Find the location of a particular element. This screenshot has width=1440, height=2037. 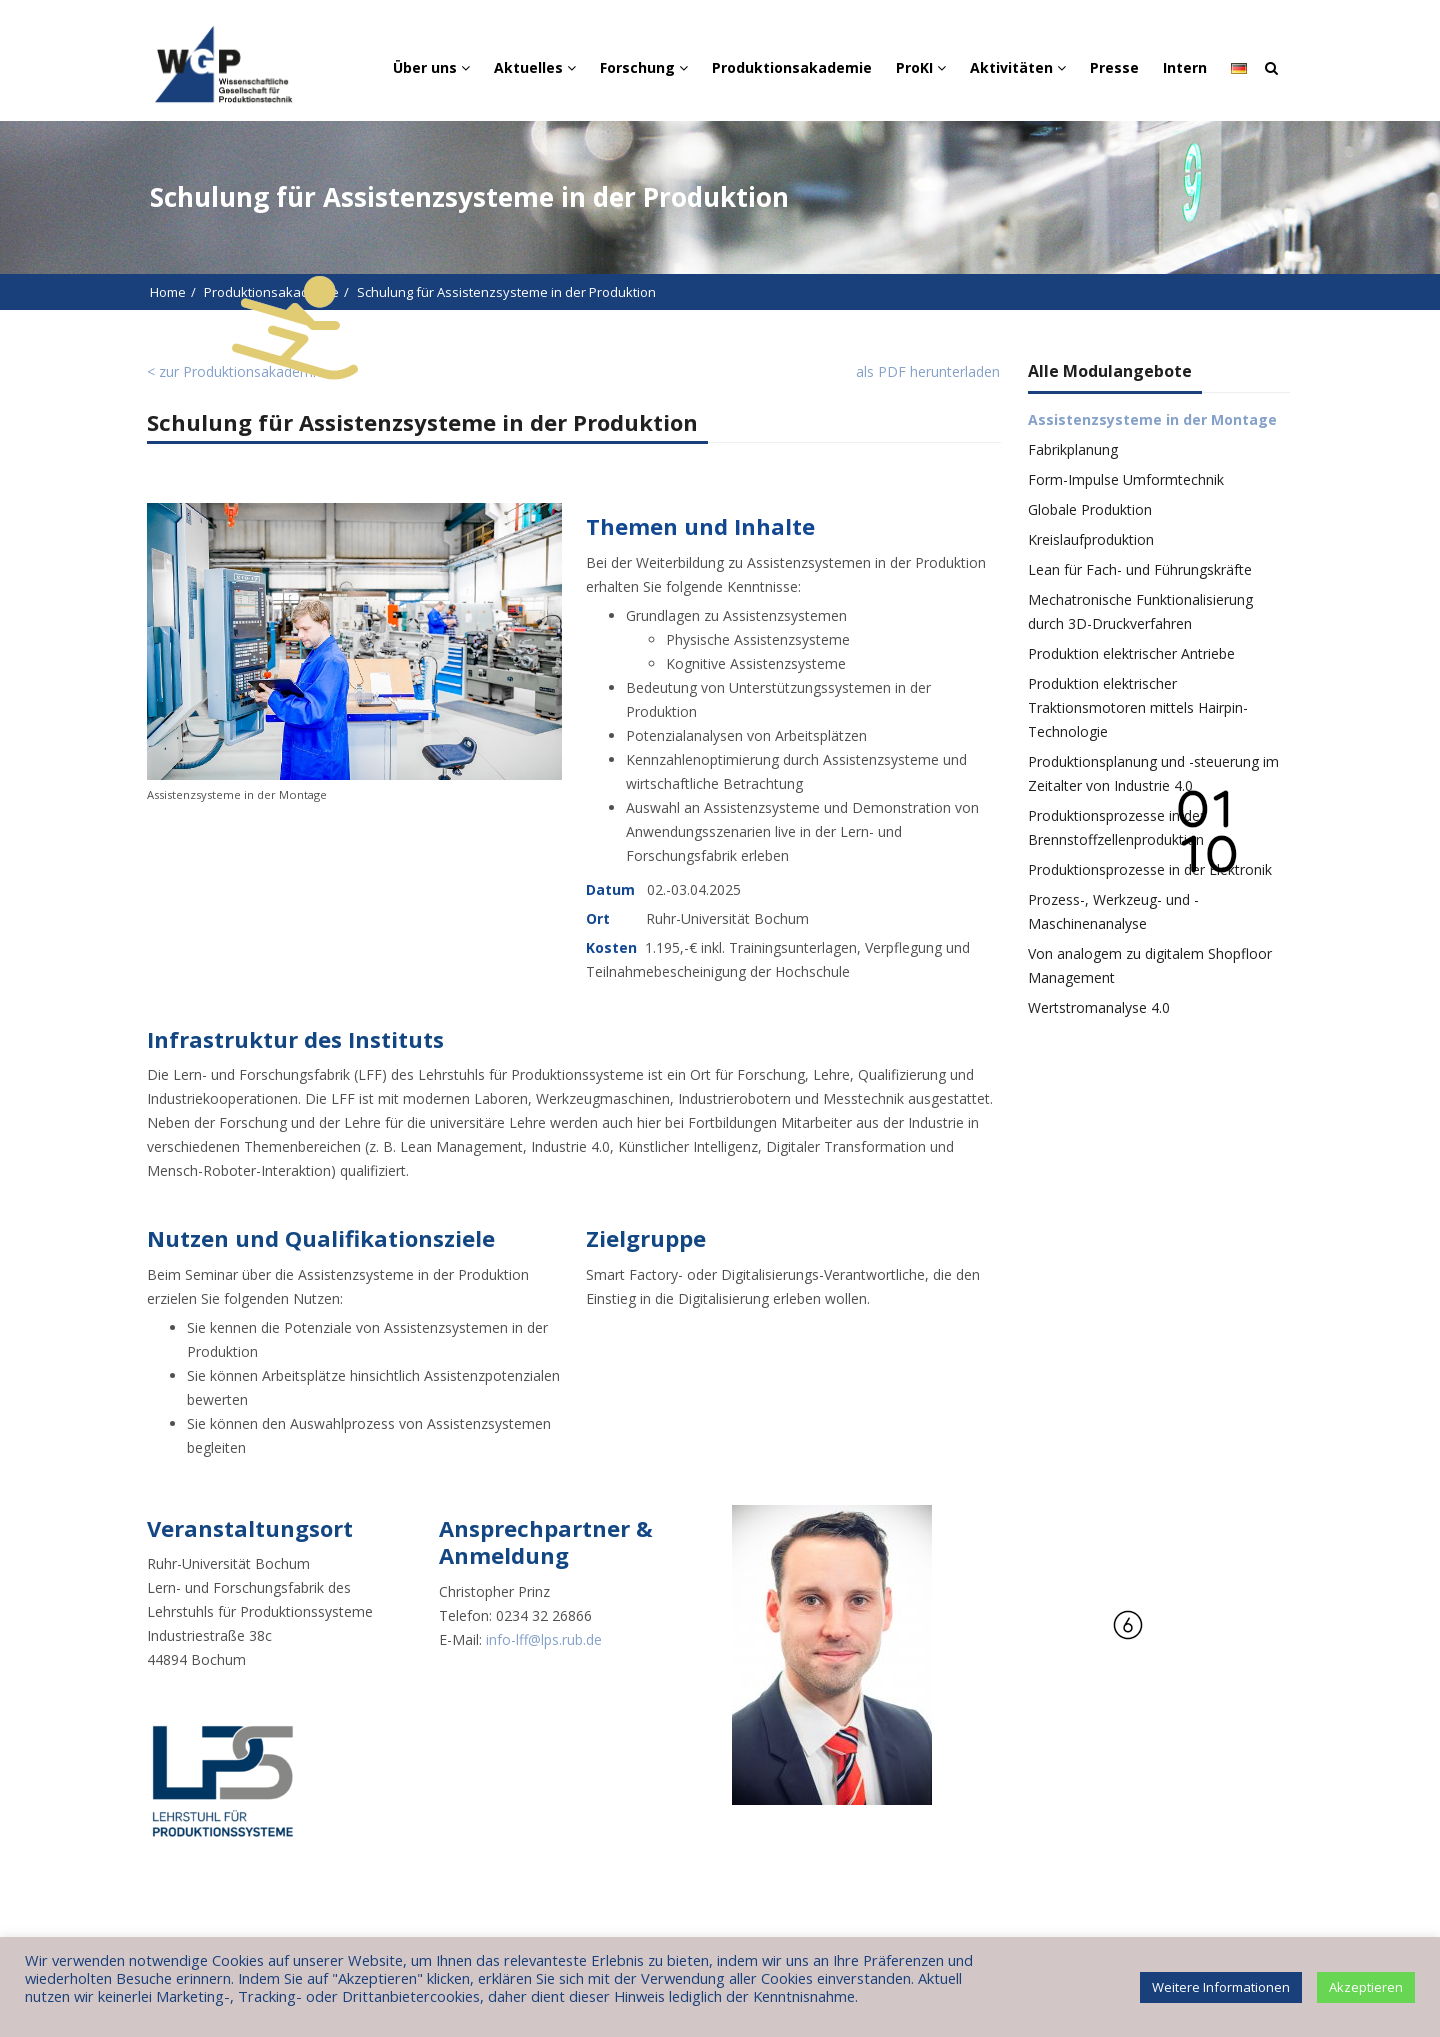

view or access binary/code data is located at coordinates (1206, 831).